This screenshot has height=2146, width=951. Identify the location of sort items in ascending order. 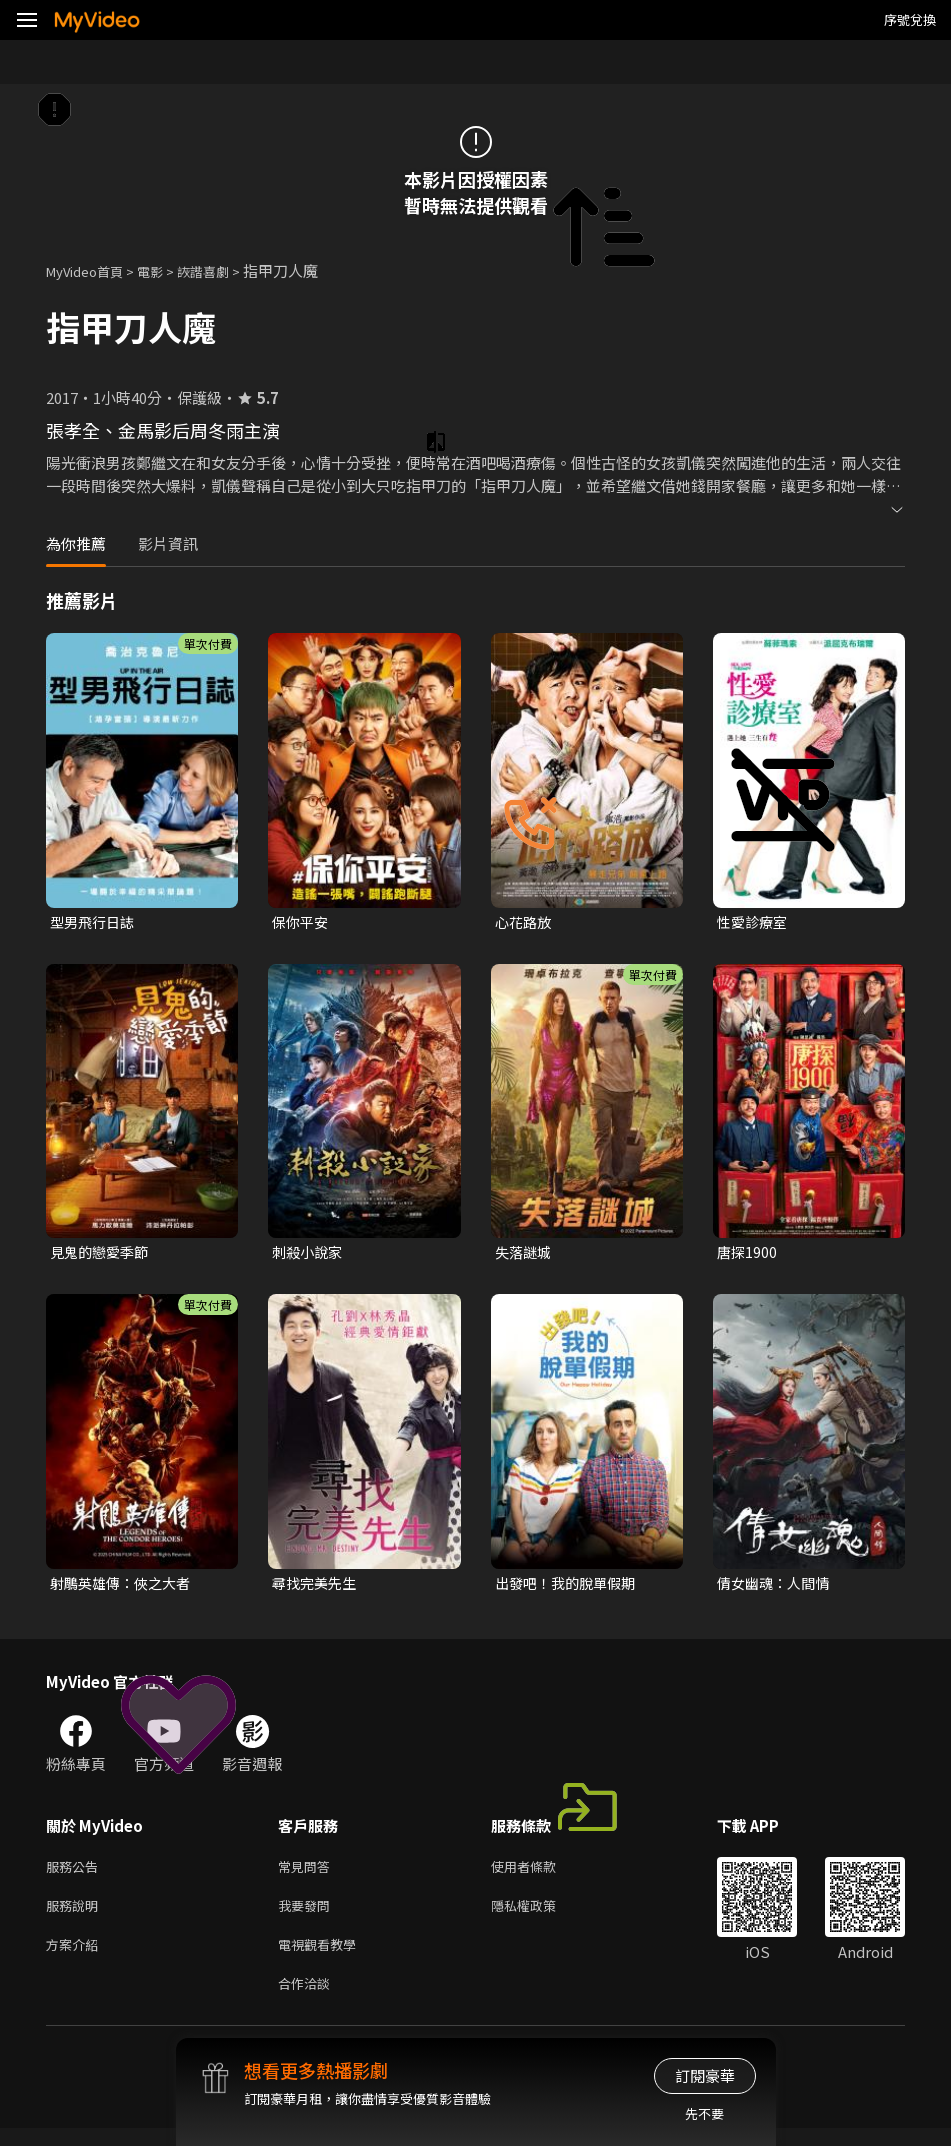
(604, 227).